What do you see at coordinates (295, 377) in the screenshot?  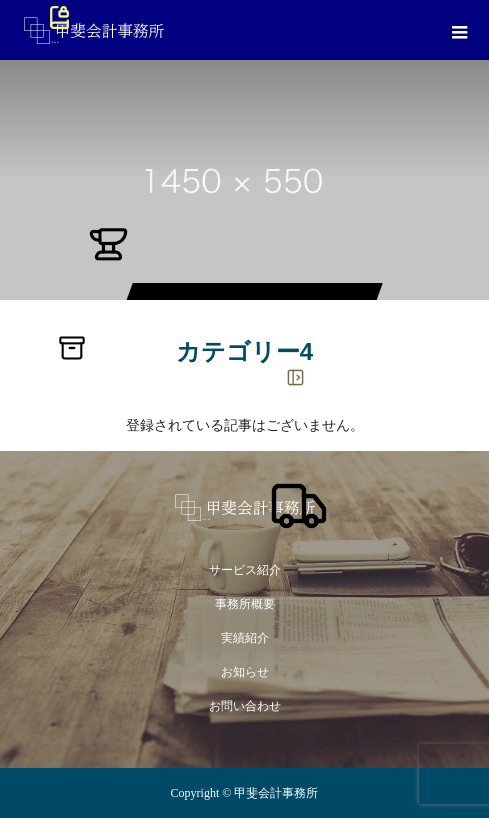 I see `expand the left sidebar panel` at bounding box center [295, 377].